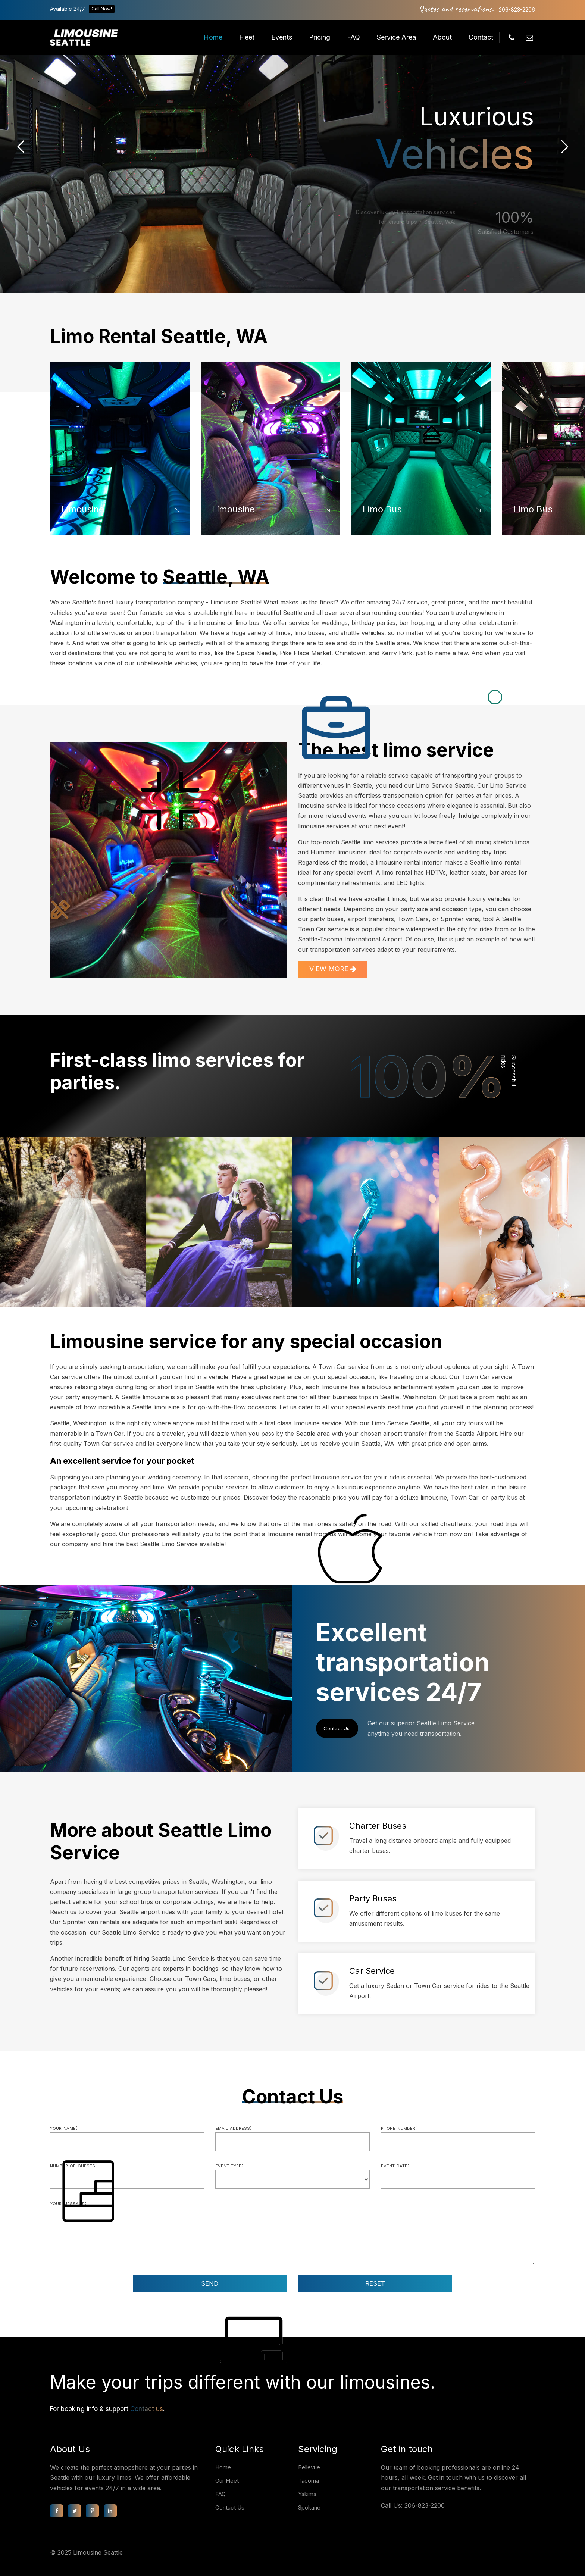 The image size is (585, 2576). Describe the element at coordinates (88, 2191) in the screenshot. I see `access stairway or floor navigation` at that location.